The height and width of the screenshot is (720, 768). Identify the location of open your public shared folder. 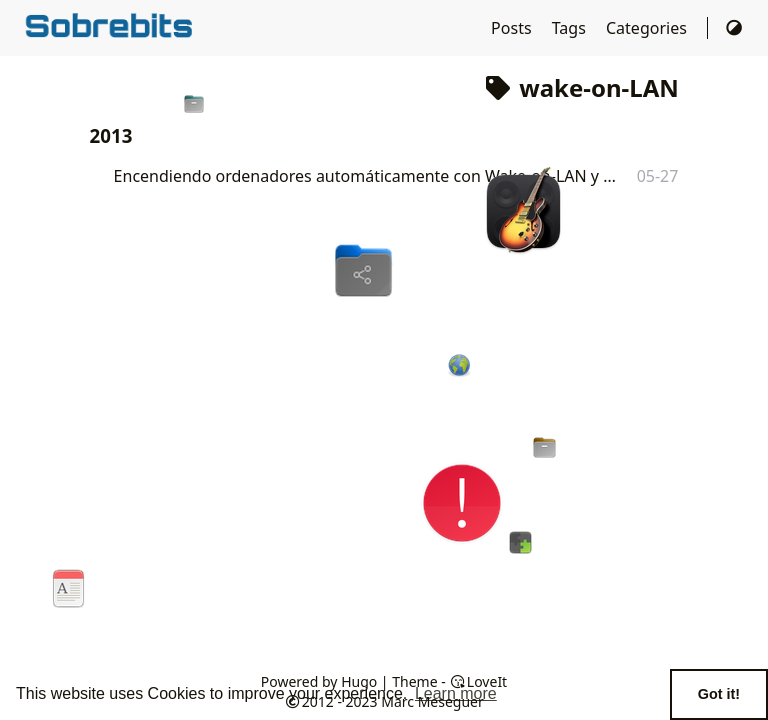
(363, 270).